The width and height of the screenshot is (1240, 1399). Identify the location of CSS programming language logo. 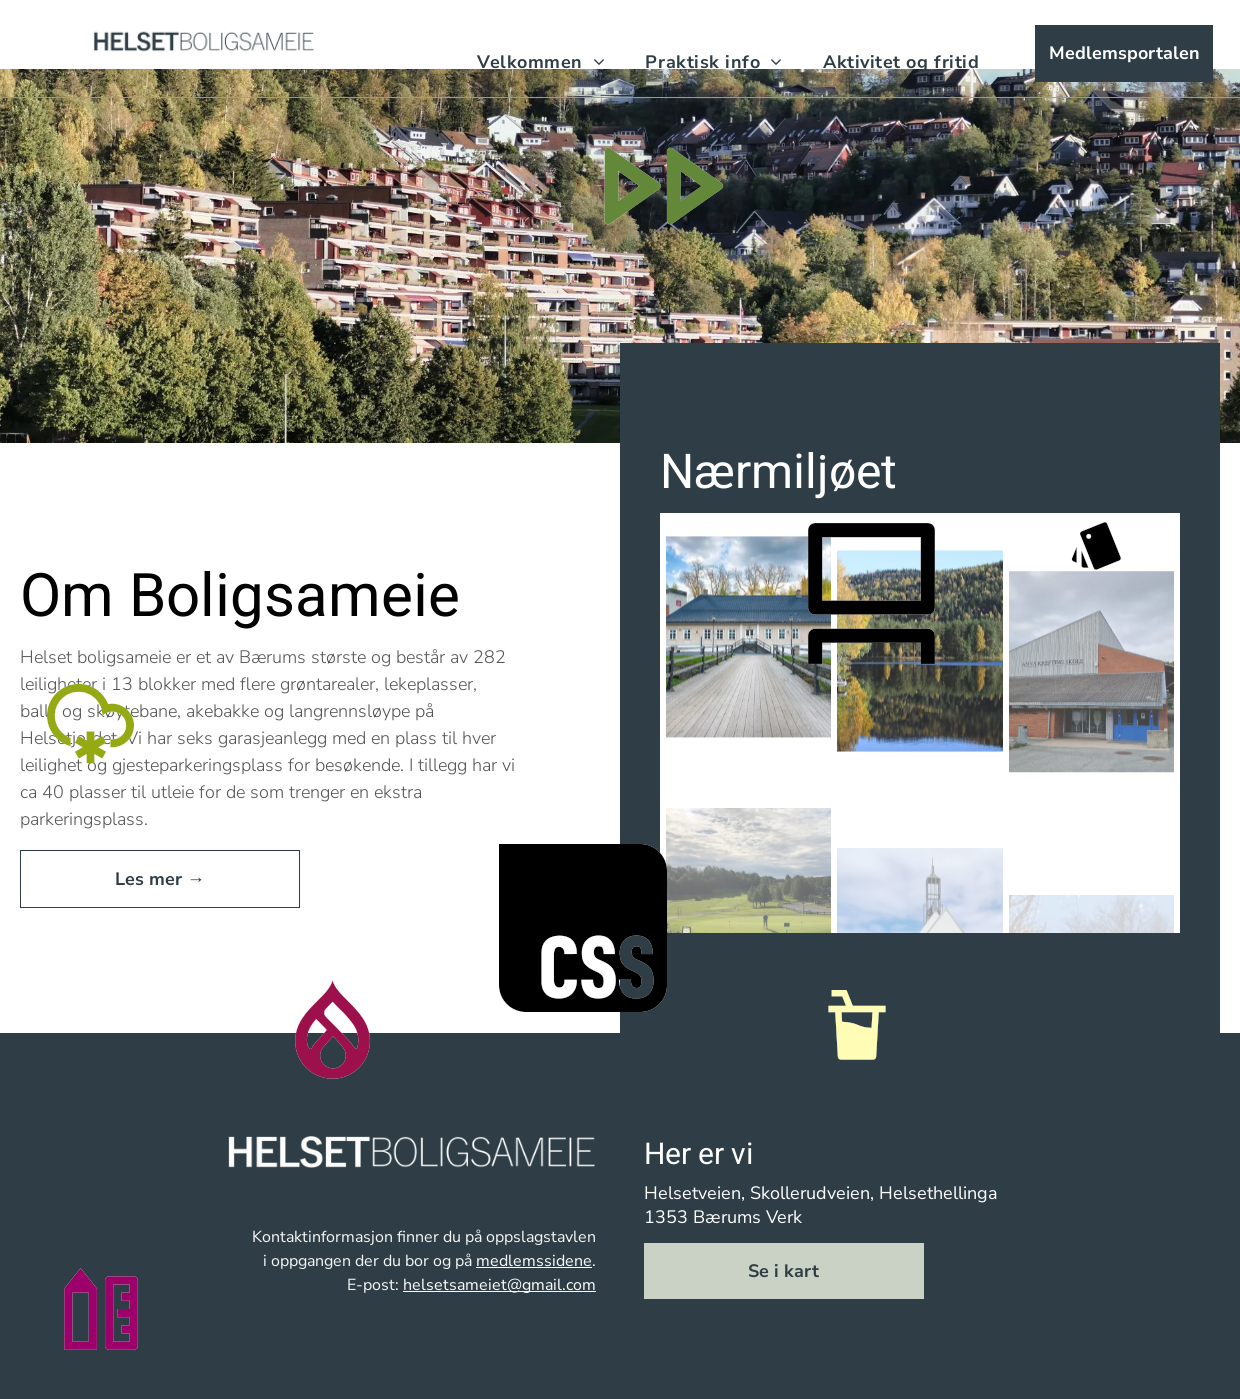
(583, 928).